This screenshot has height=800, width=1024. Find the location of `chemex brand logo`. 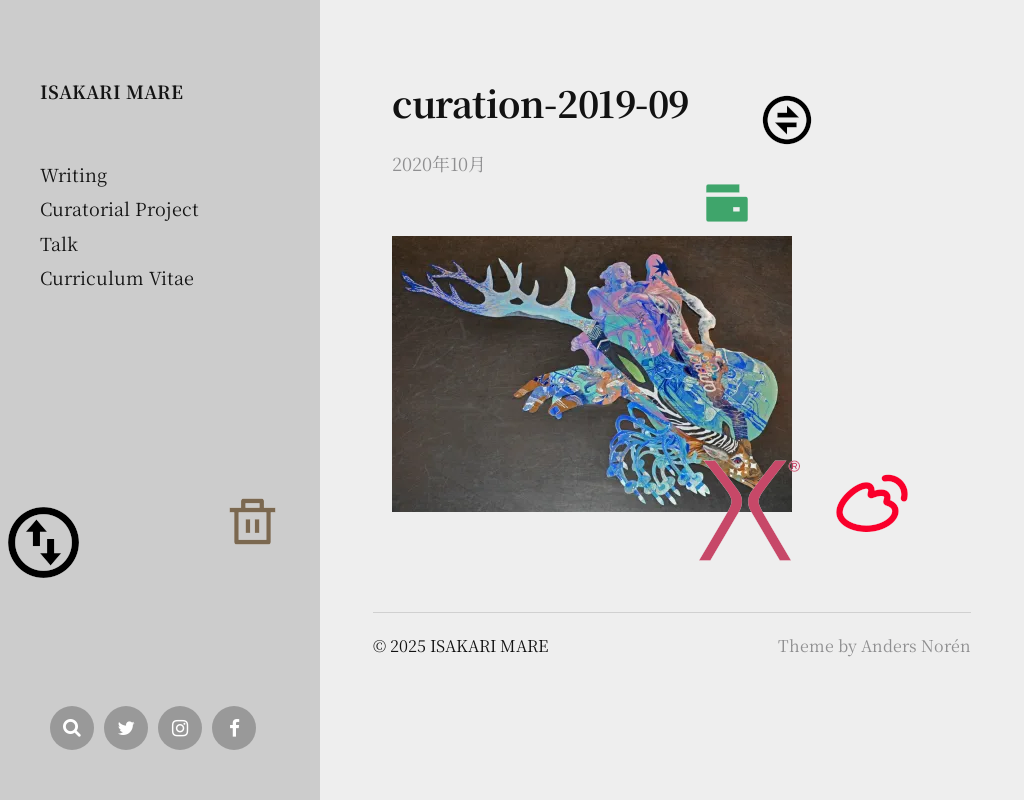

chemex brand logo is located at coordinates (749, 510).